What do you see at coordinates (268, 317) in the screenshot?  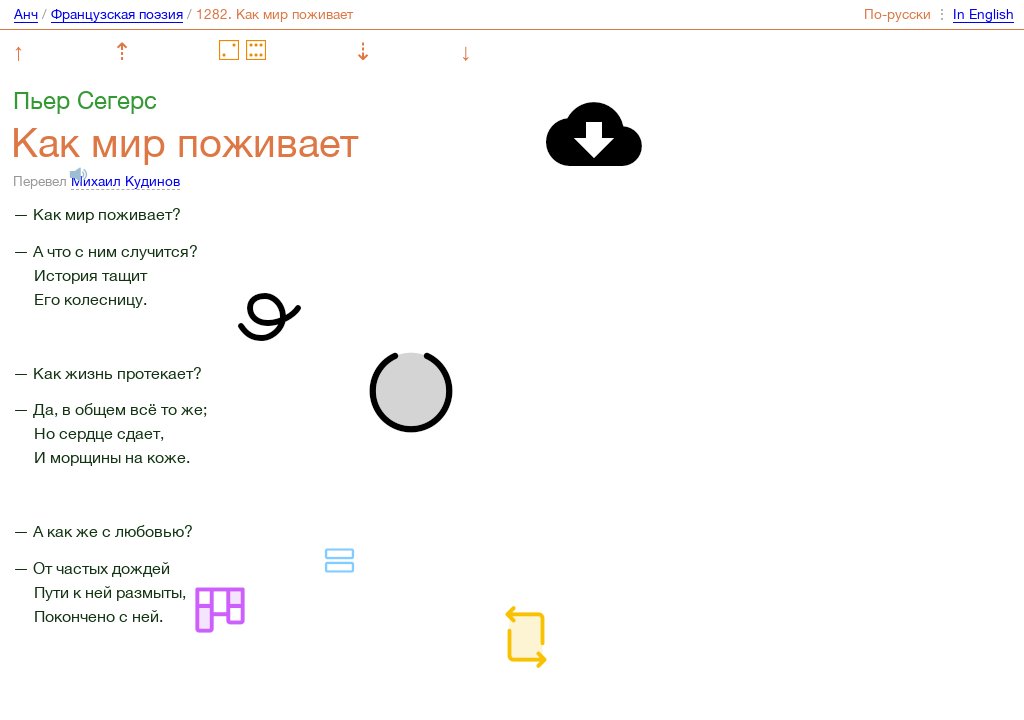 I see `access freehand drawing or annotation tools` at bounding box center [268, 317].